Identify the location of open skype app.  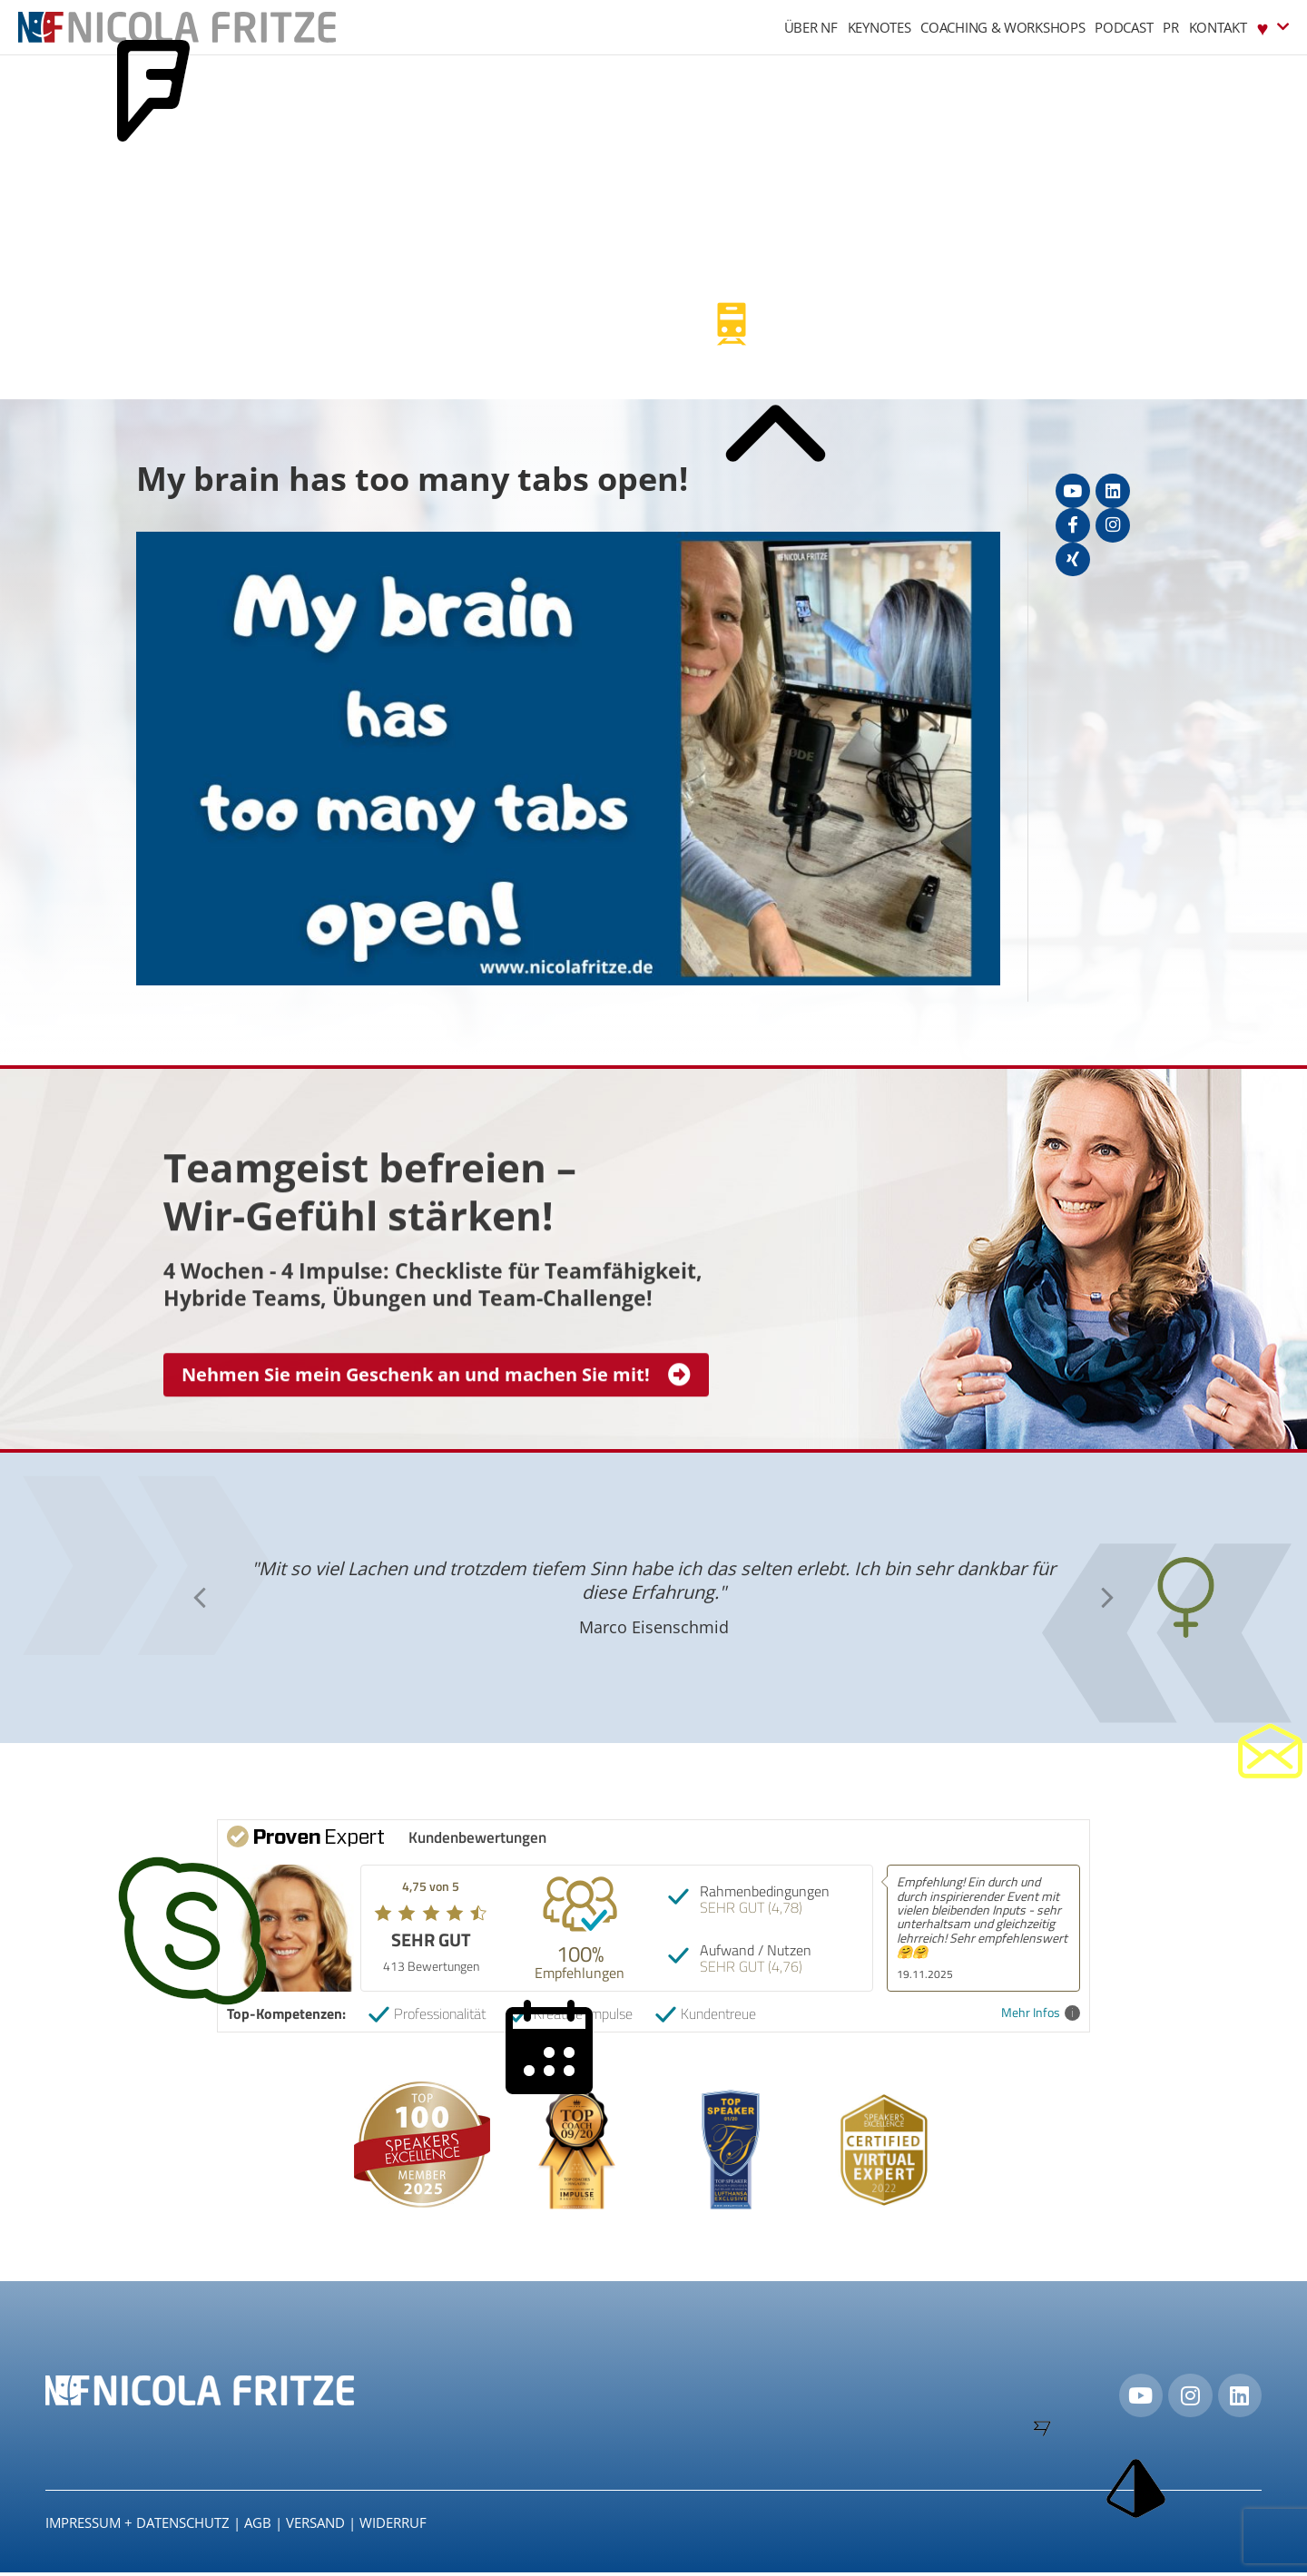
(192, 1931).